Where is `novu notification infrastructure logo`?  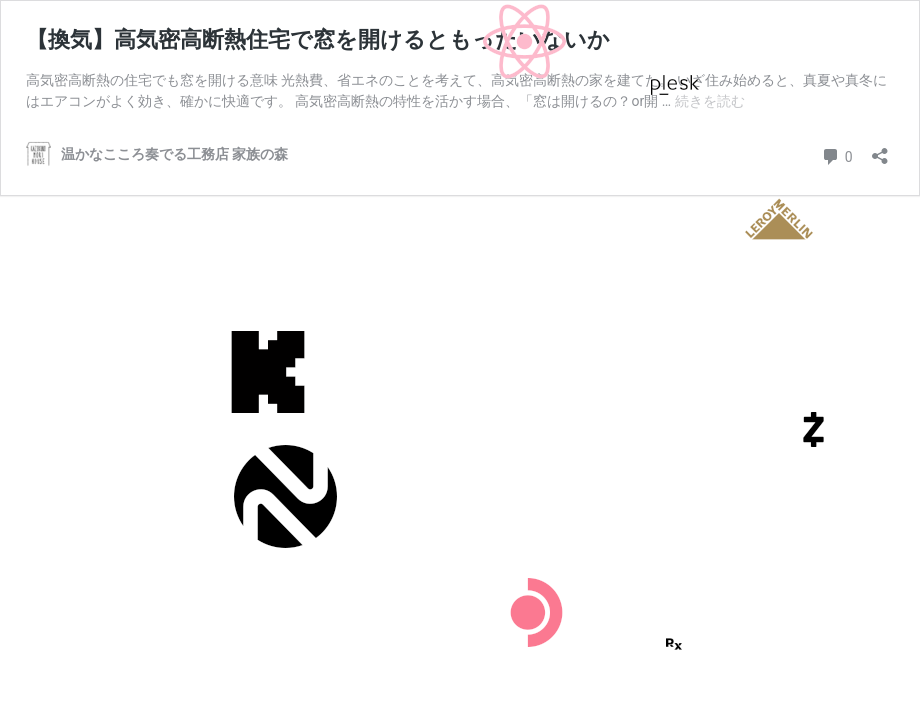 novu notification infrastructure logo is located at coordinates (285, 496).